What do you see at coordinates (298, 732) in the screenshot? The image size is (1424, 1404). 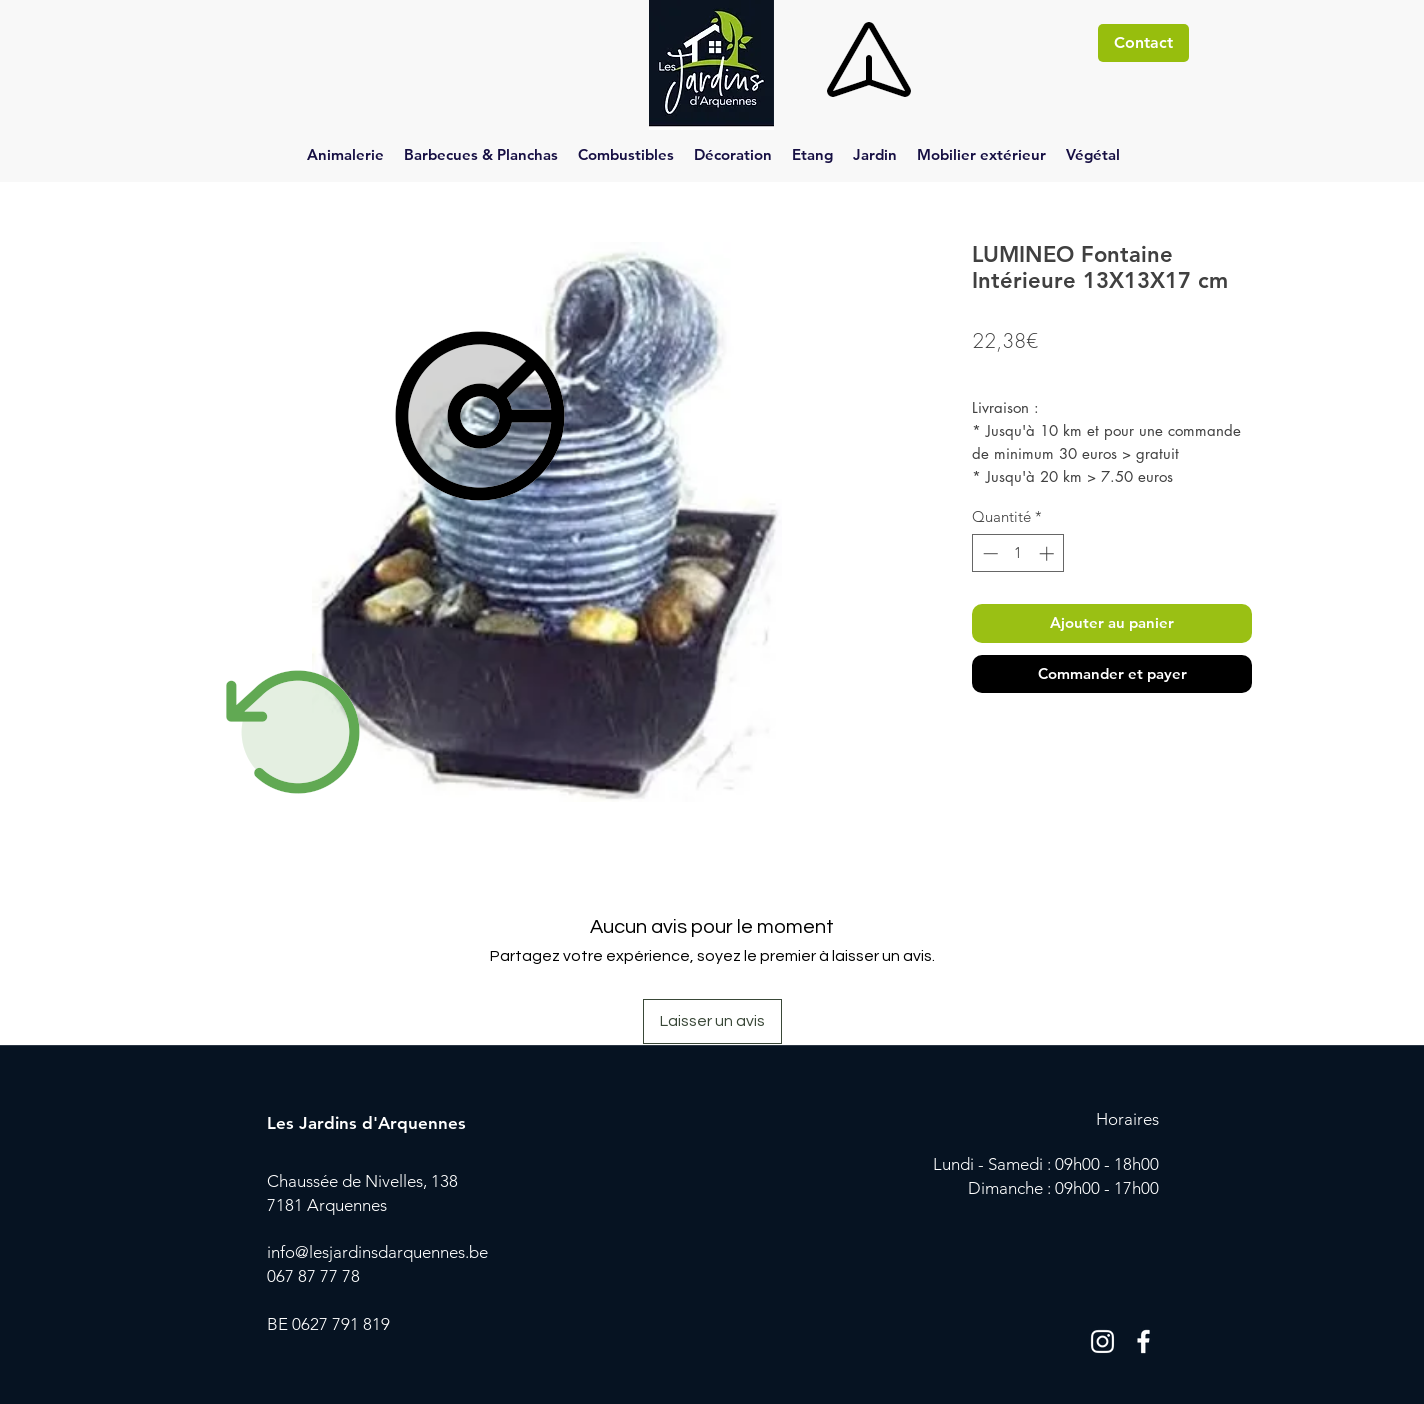 I see `undo last action` at bounding box center [298, 732].